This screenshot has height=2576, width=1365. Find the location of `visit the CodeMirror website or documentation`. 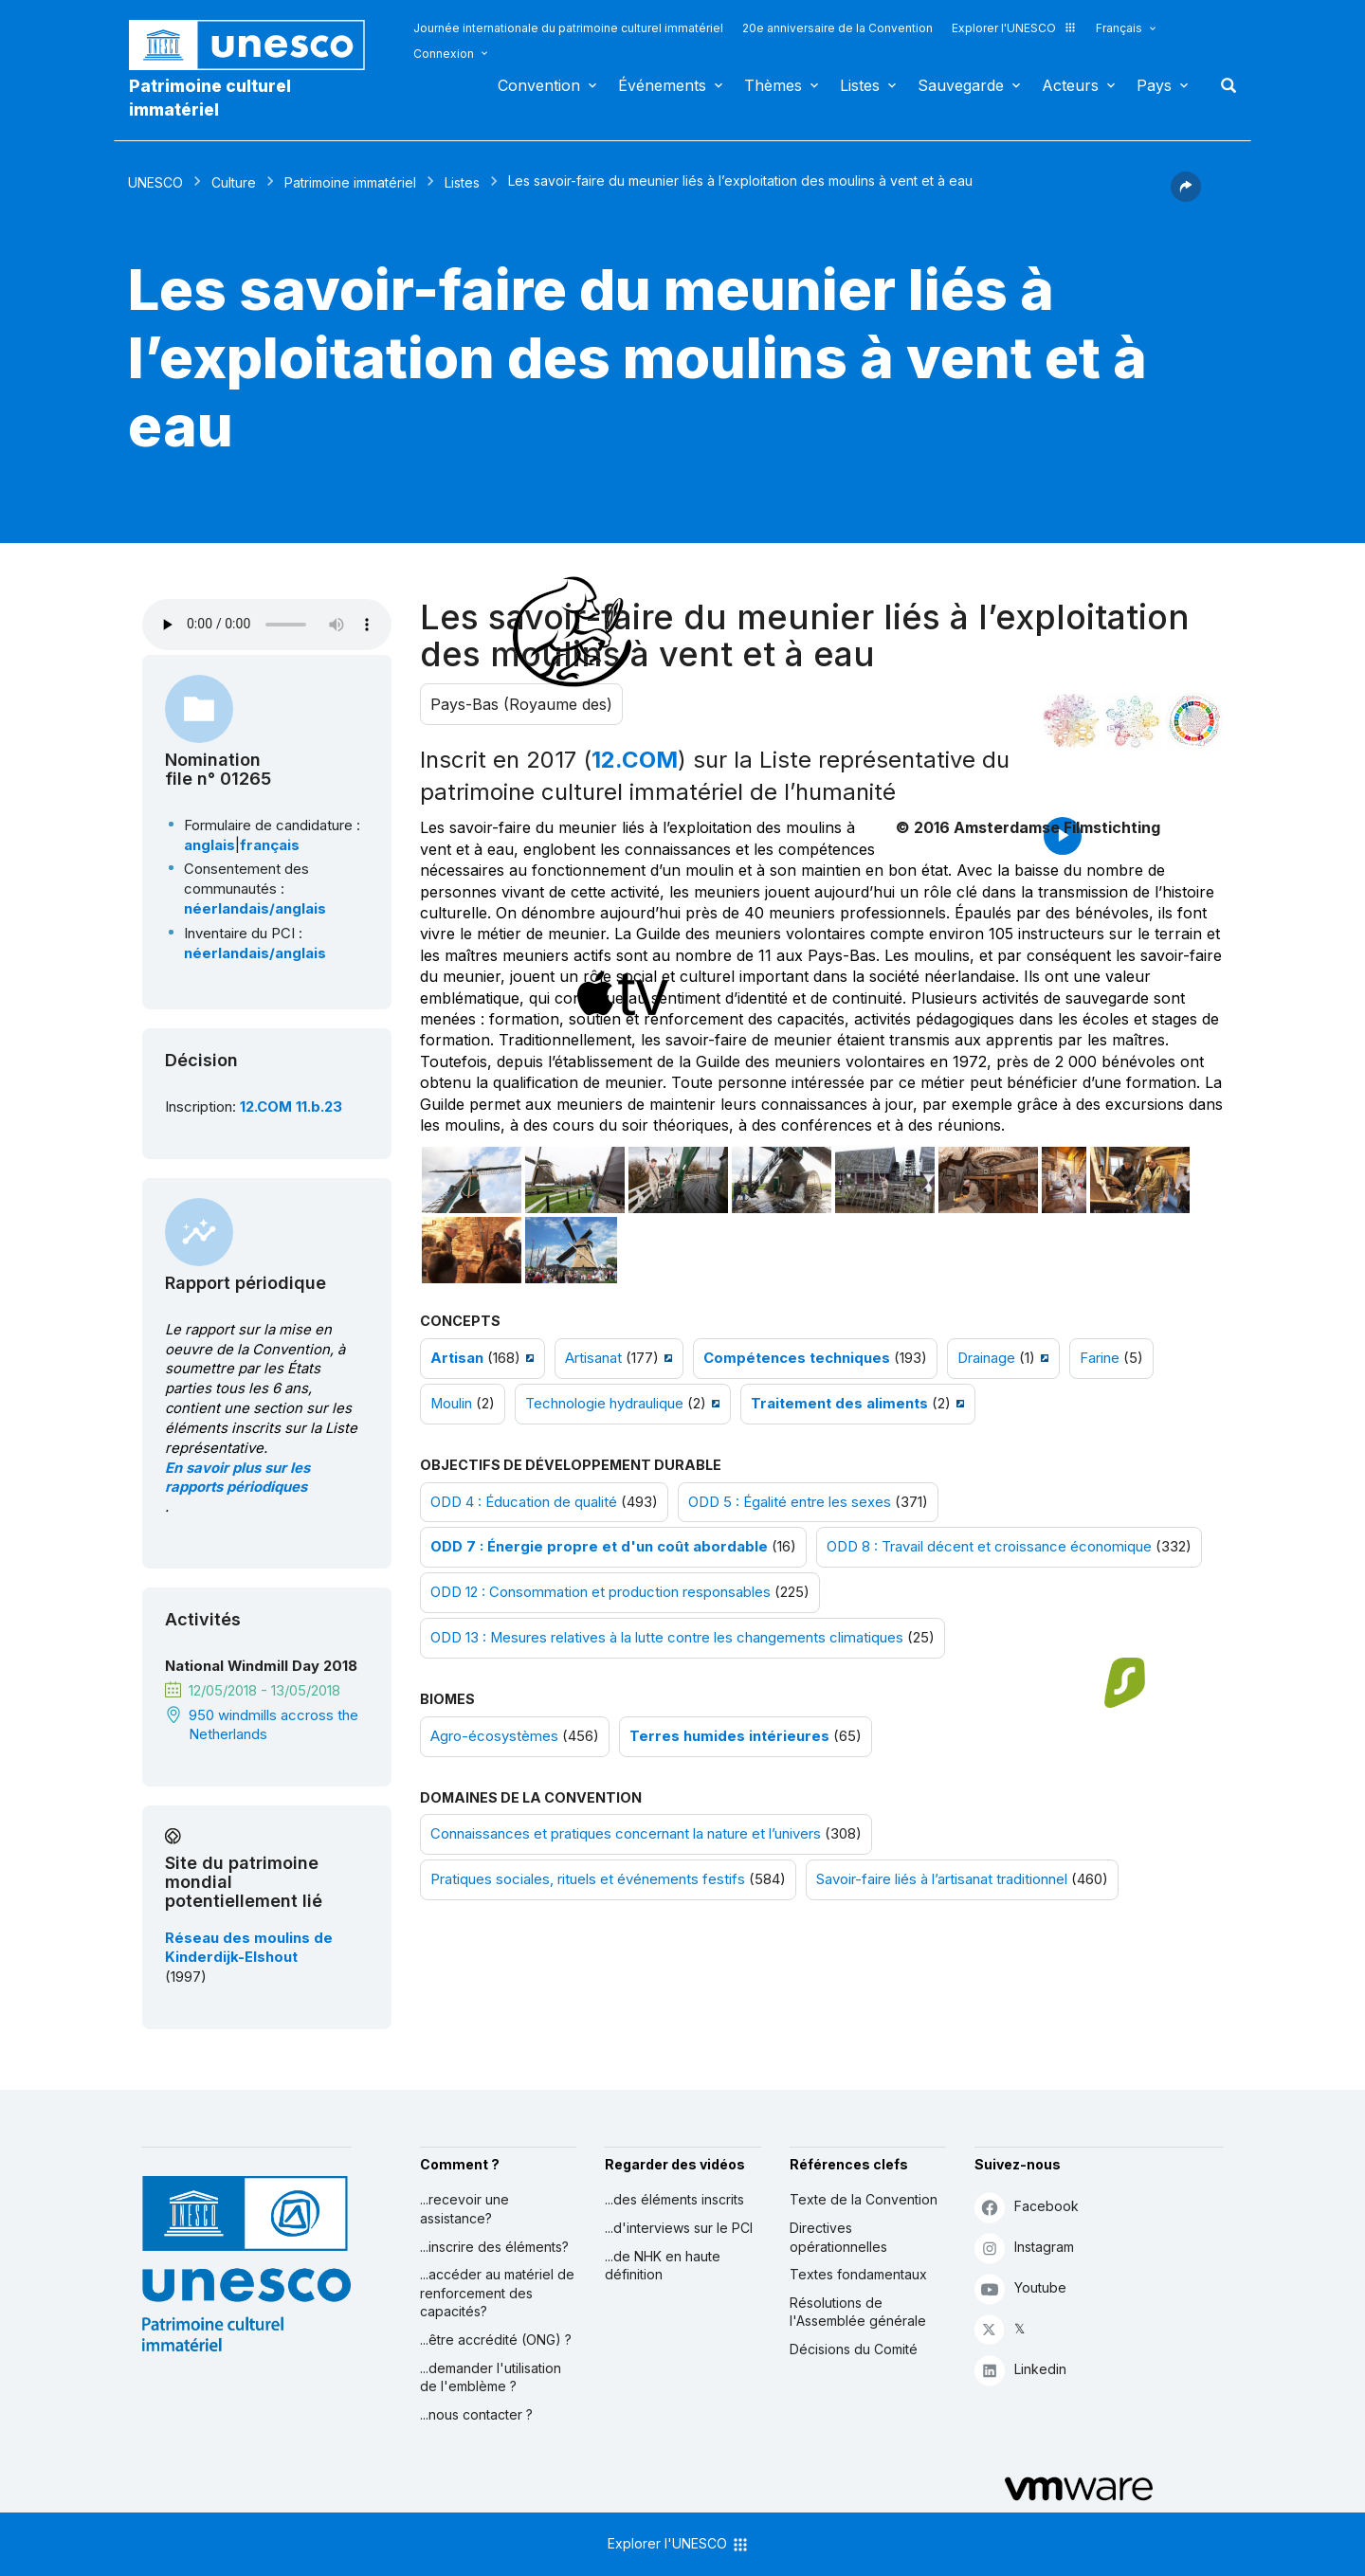

visit the CodeMirror website or documentation is located at coordinates (572, 631).